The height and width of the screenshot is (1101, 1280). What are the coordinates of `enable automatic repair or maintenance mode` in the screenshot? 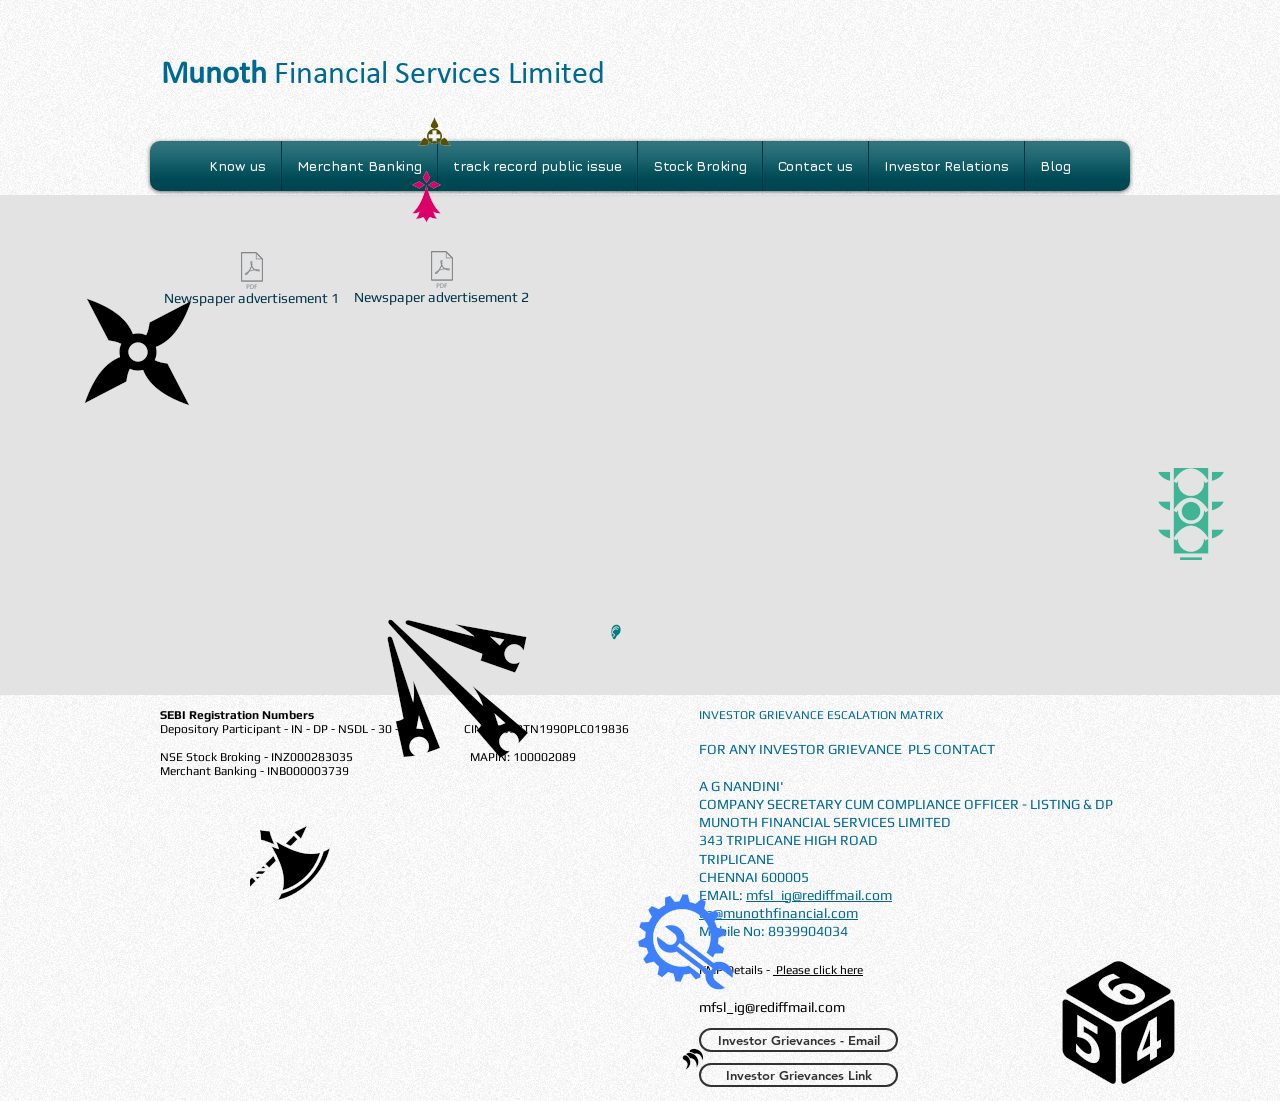 It's located at (685, 941).